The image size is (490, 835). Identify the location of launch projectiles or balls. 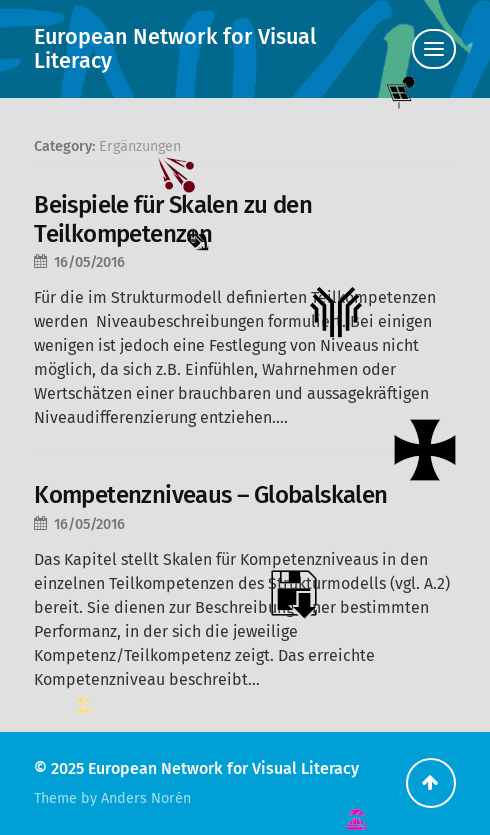
(177, 174).